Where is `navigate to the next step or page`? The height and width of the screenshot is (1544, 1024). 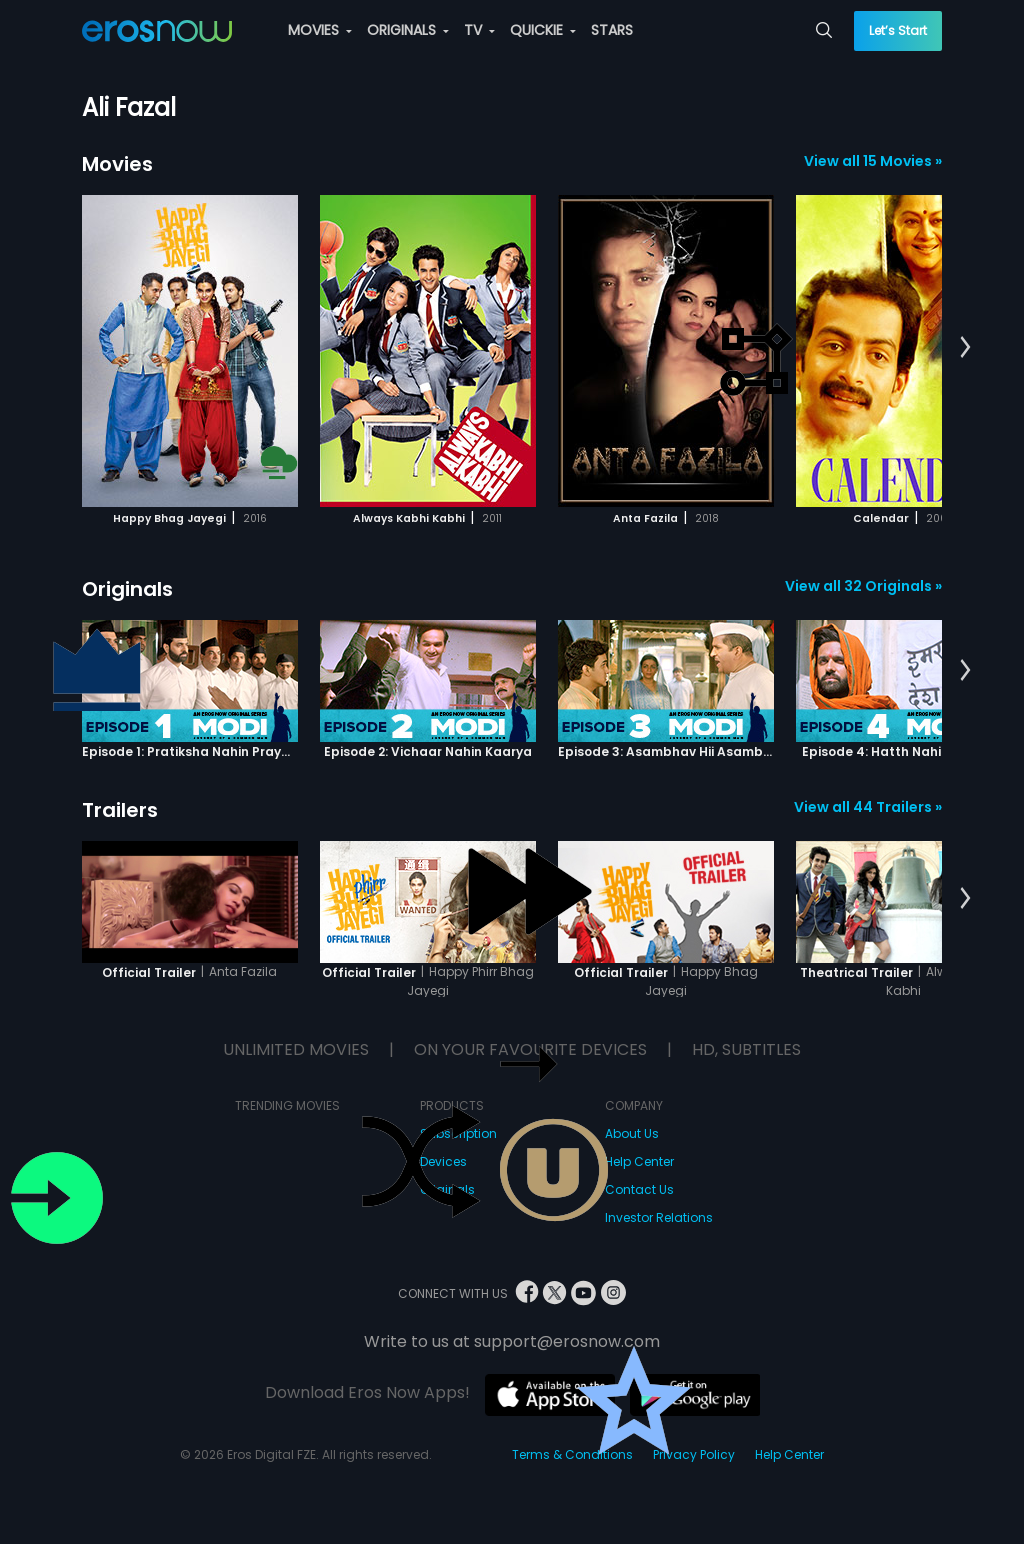
navigate to the next step or page is located at coordinates (529, 1064).